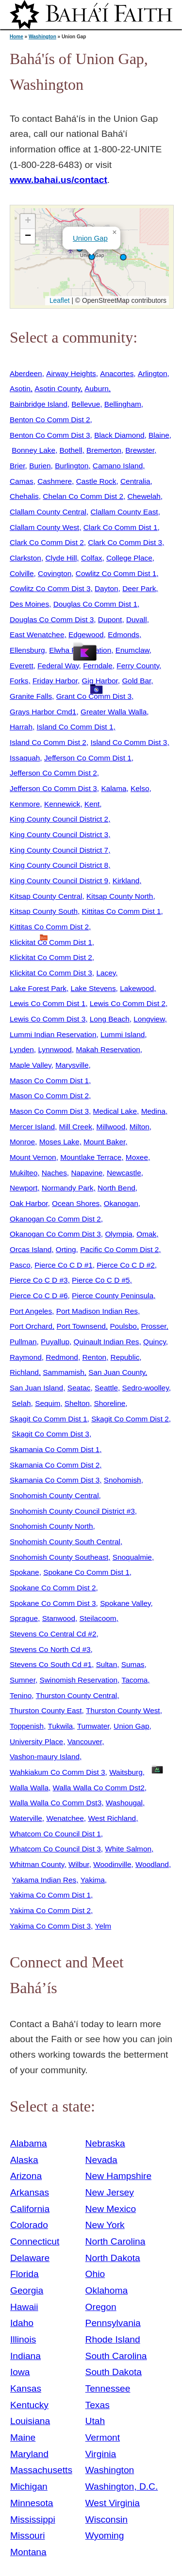 The image size is (182, 2576). I want to click on open ubuntu-related files folder, so click(44, 938).